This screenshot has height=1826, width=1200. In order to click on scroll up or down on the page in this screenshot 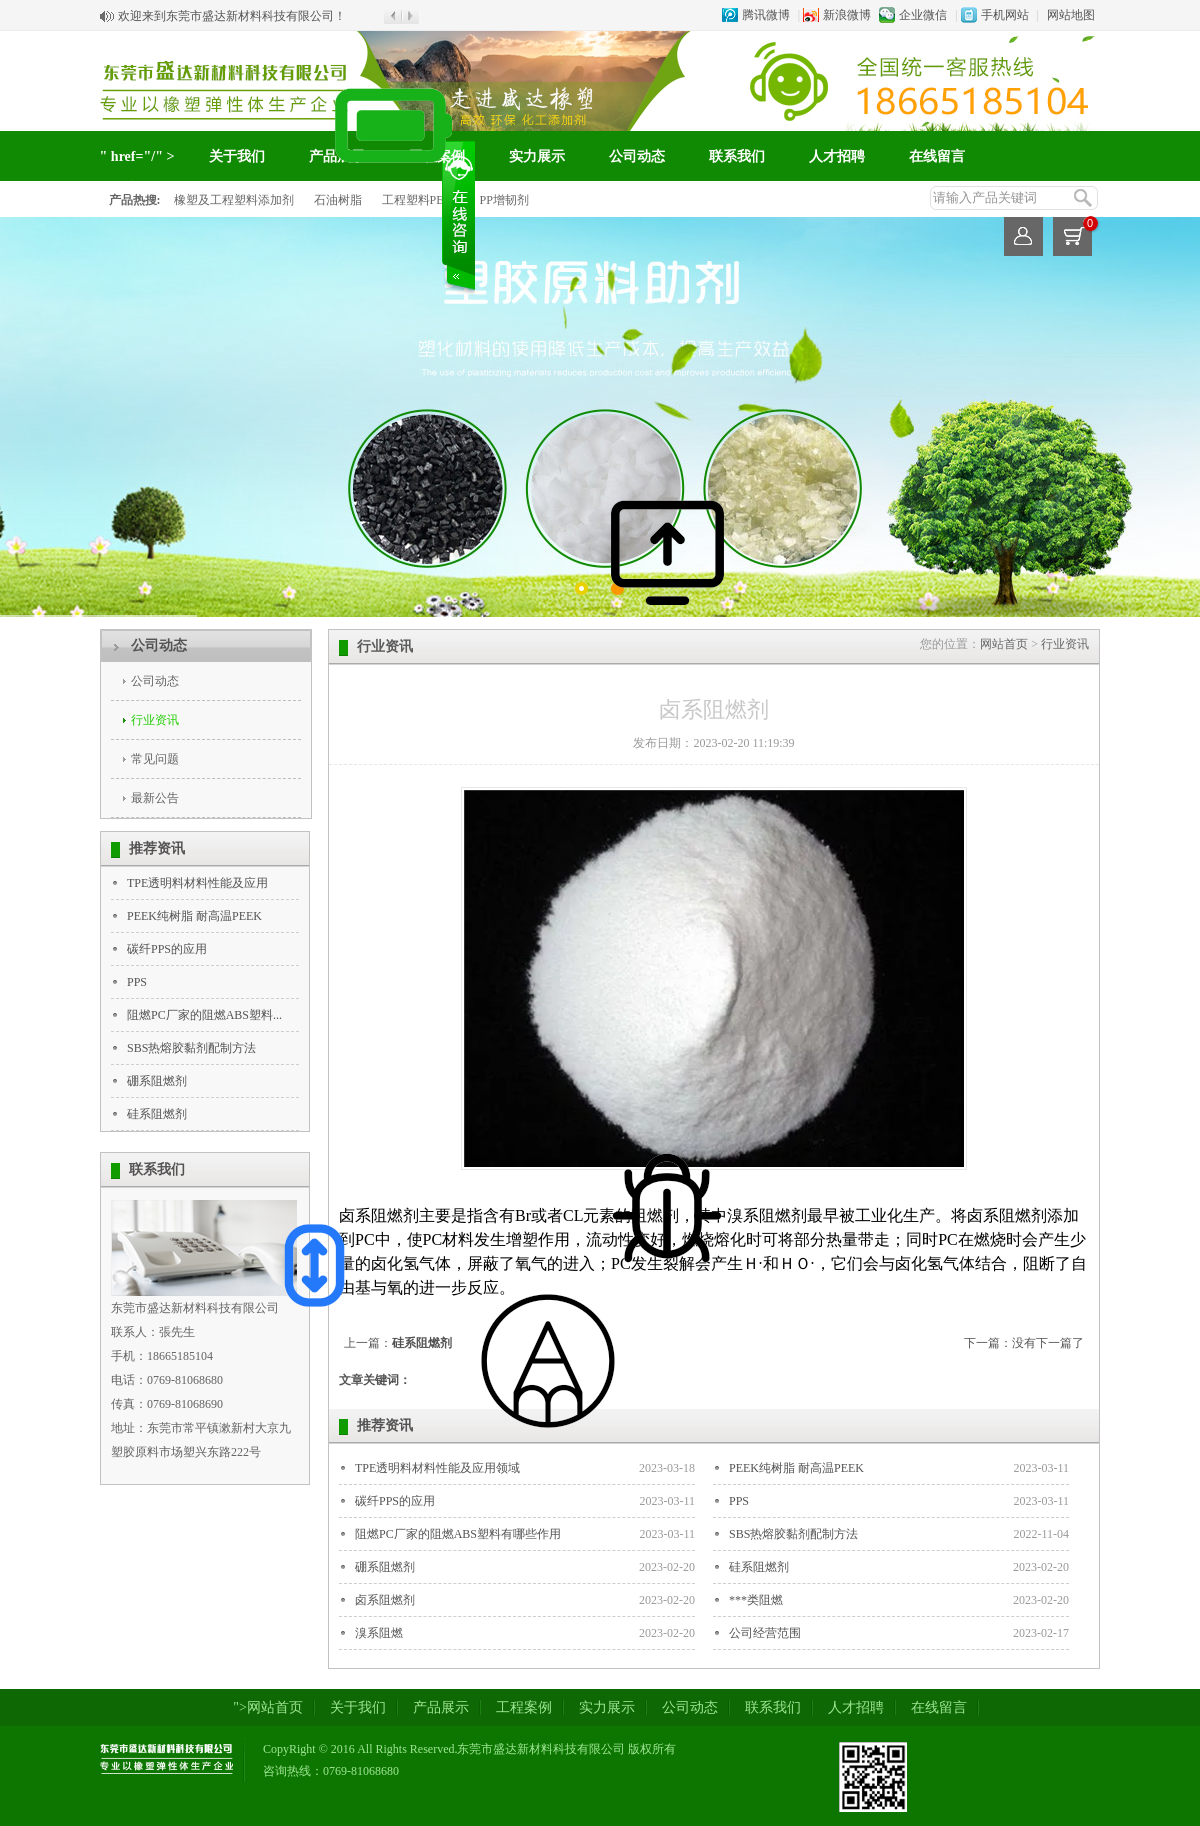, I will do `click(314, 1265)`.